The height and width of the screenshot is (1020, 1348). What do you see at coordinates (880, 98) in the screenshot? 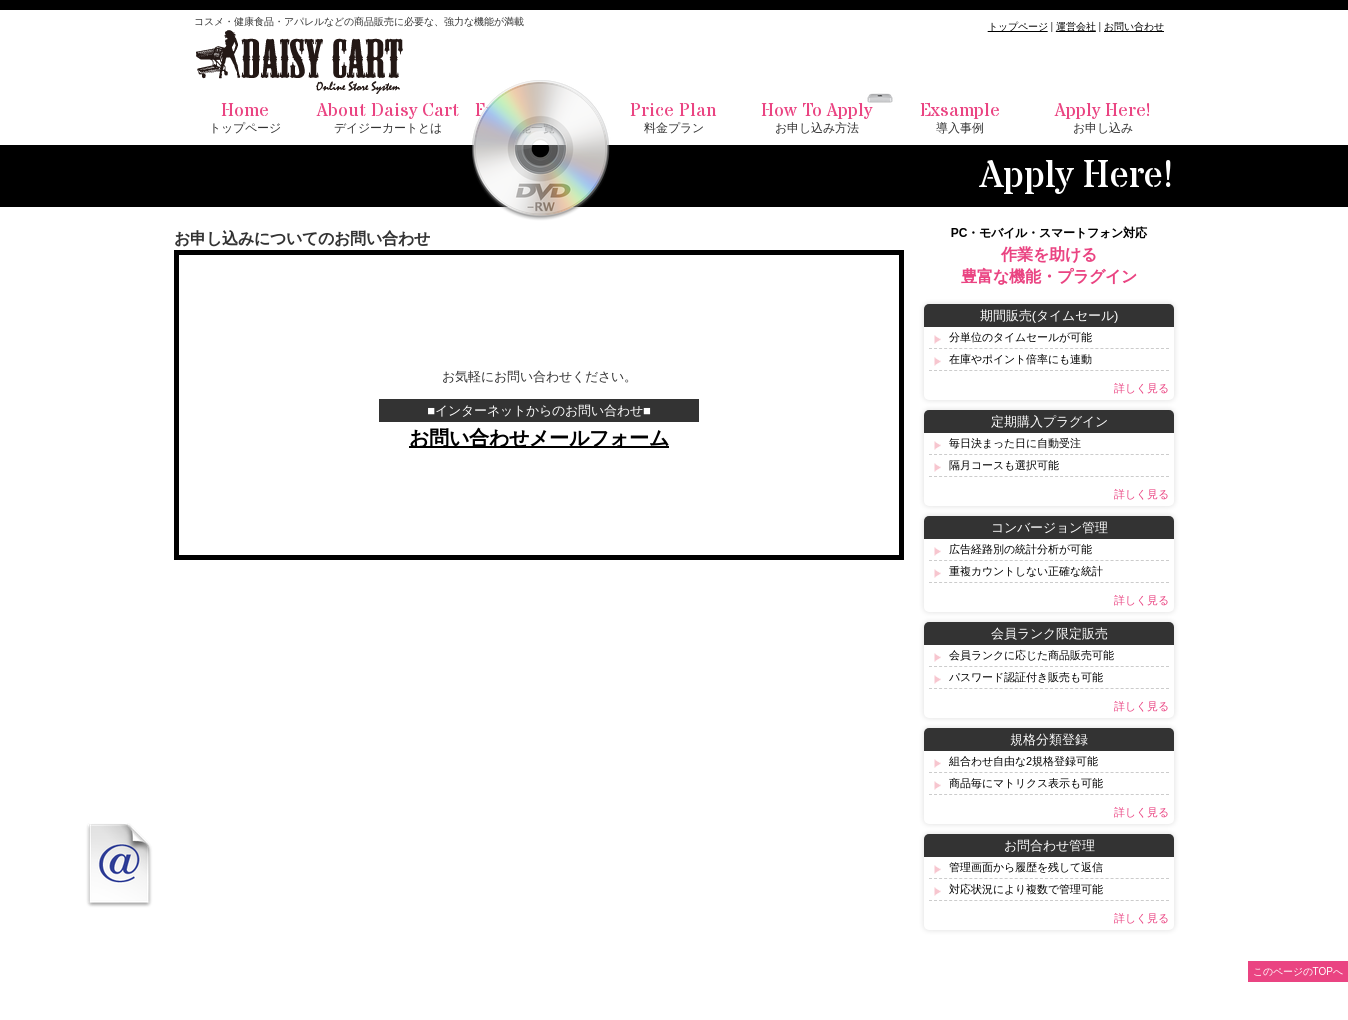
I see `represents a connected mac mini device` at bounding box center [880, 98].